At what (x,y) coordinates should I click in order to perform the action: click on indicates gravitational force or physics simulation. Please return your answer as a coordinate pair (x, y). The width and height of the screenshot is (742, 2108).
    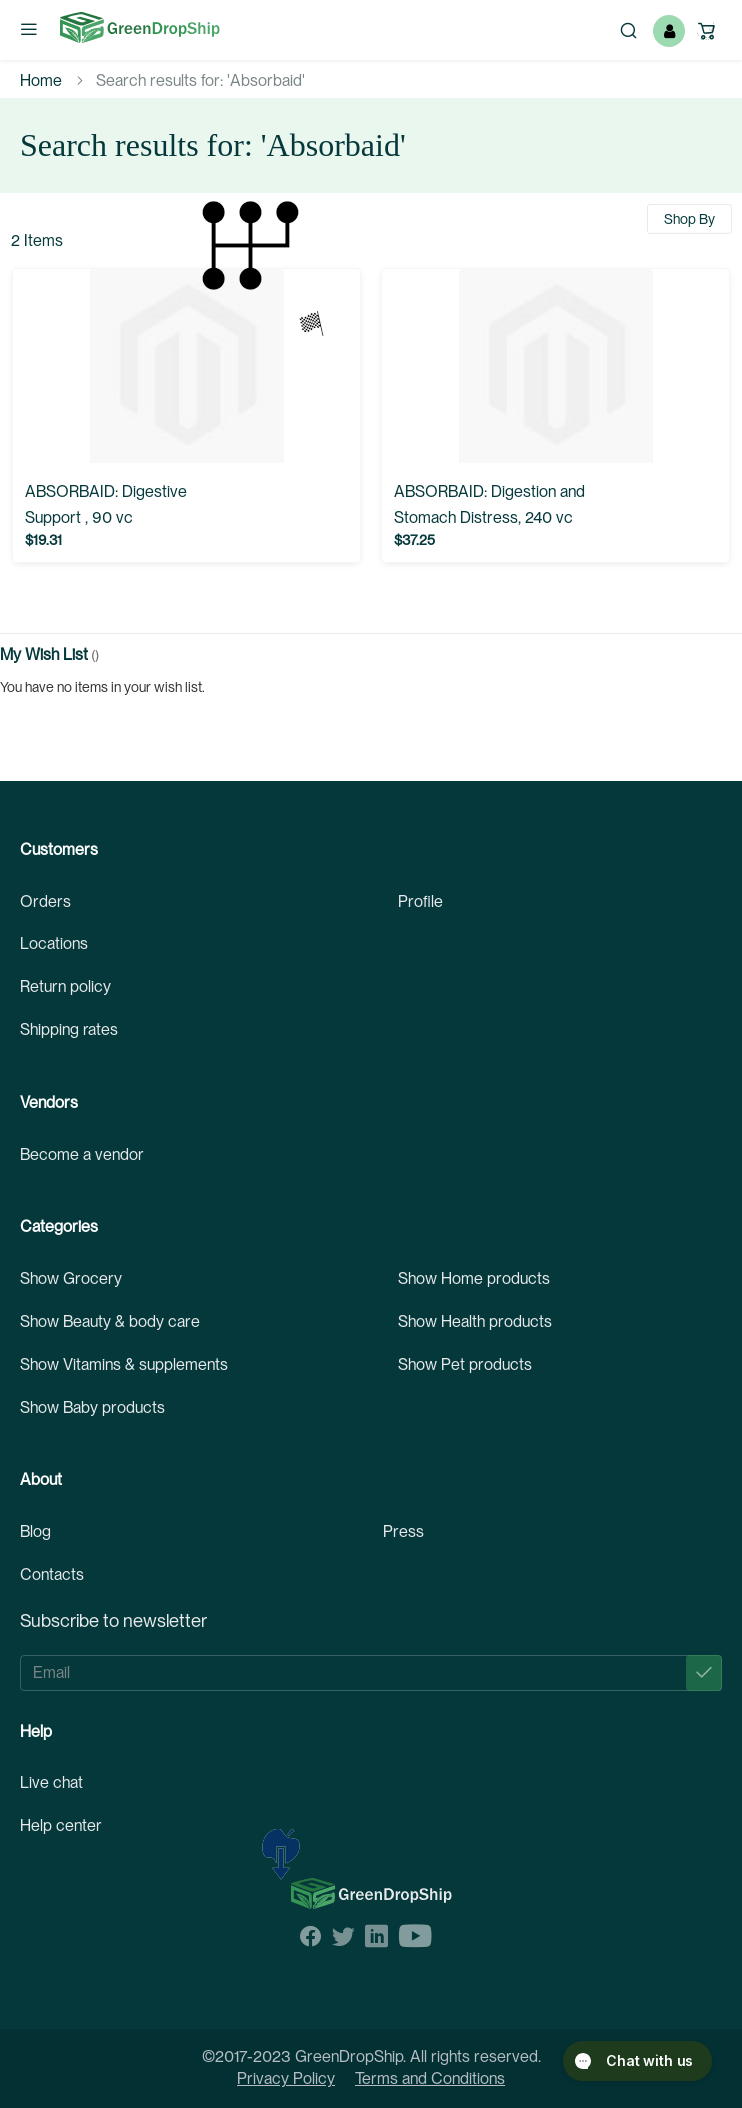
    Looking at the image, I should click on (281, 1854).